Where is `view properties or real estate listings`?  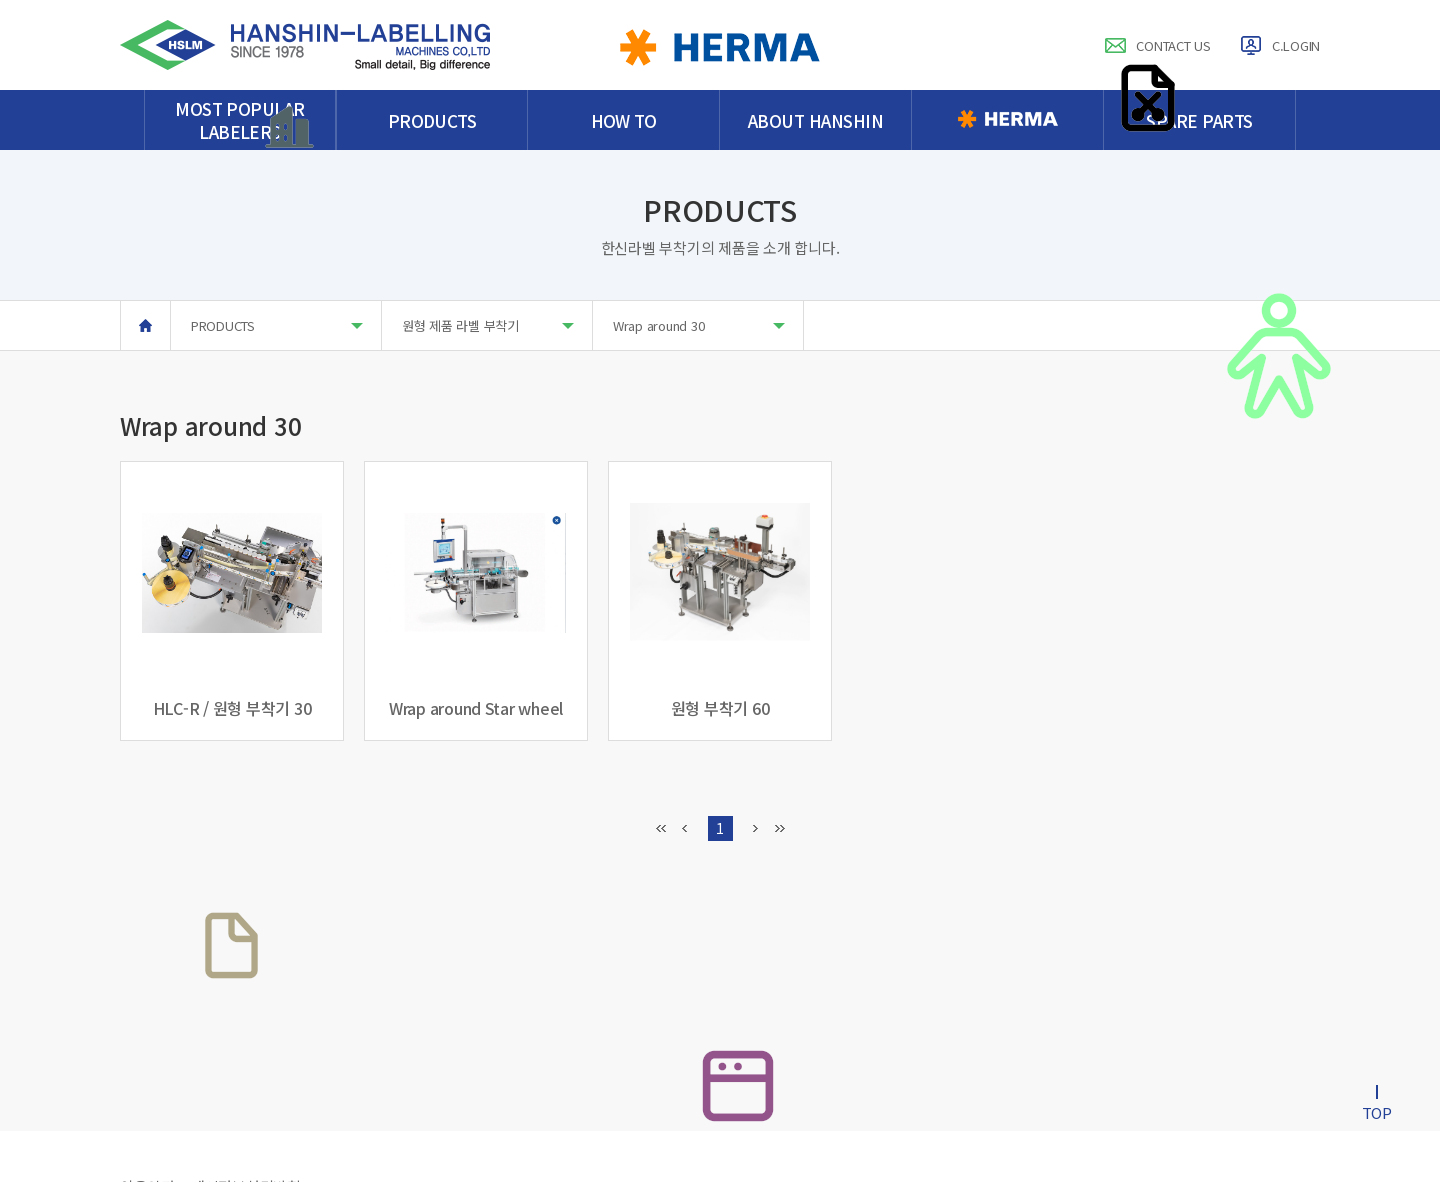
view properties or real estate listings is located at coordinates (289, 128).